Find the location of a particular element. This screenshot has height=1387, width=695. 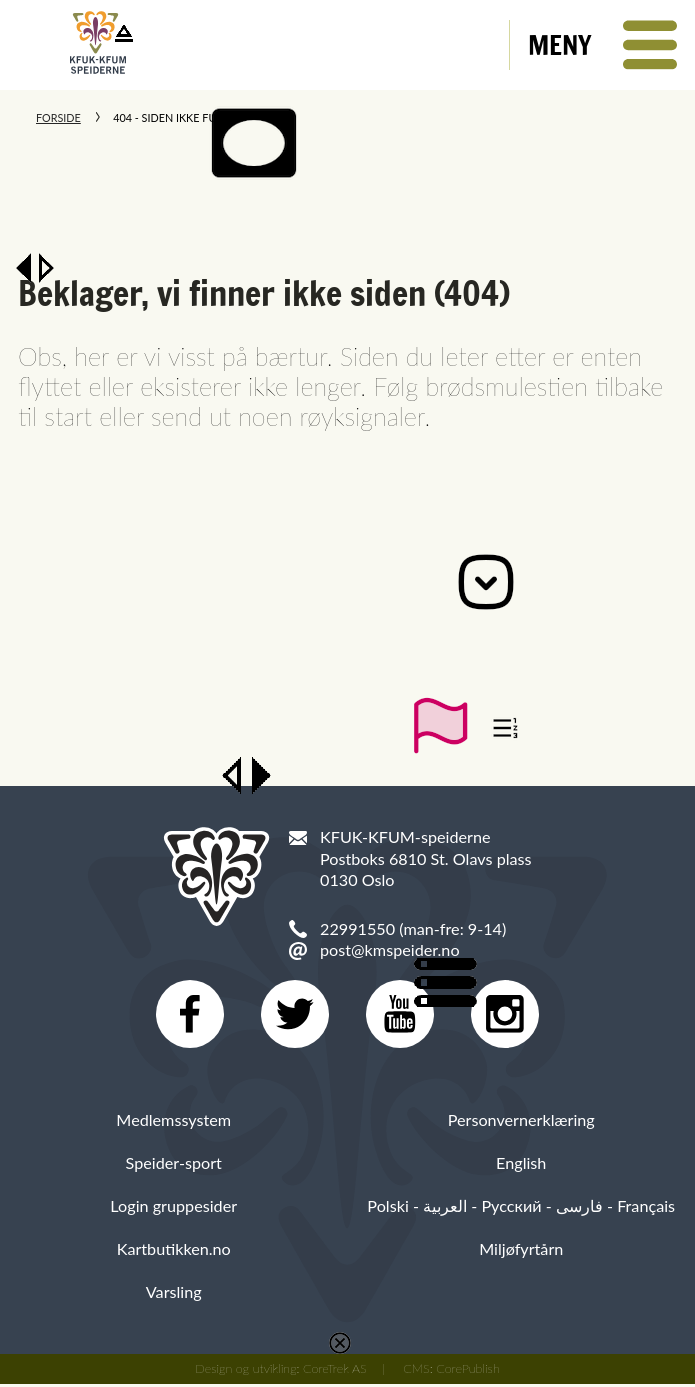

eject a disc or removable media is located at coordinates (124, 33).